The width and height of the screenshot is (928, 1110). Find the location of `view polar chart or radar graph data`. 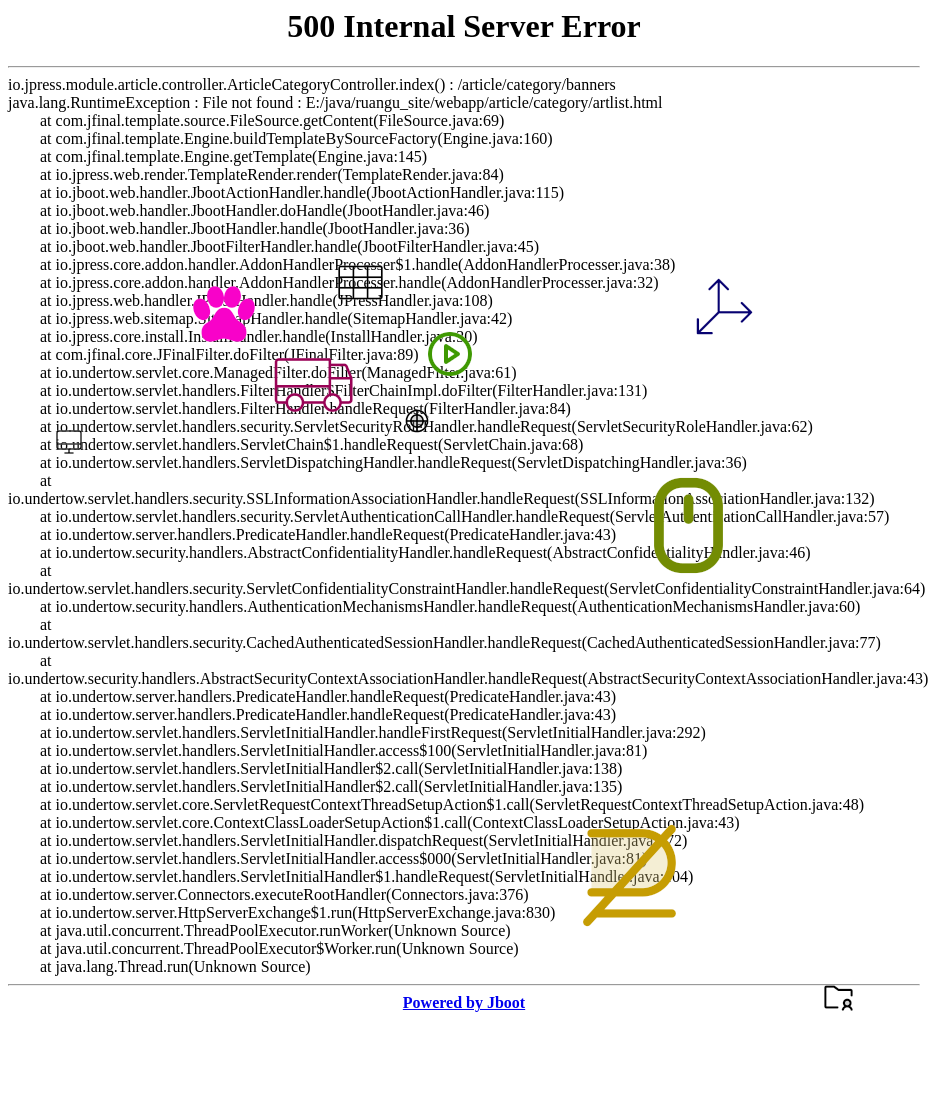

view polar chart or radar graph data is located at coordinates (417, 421).